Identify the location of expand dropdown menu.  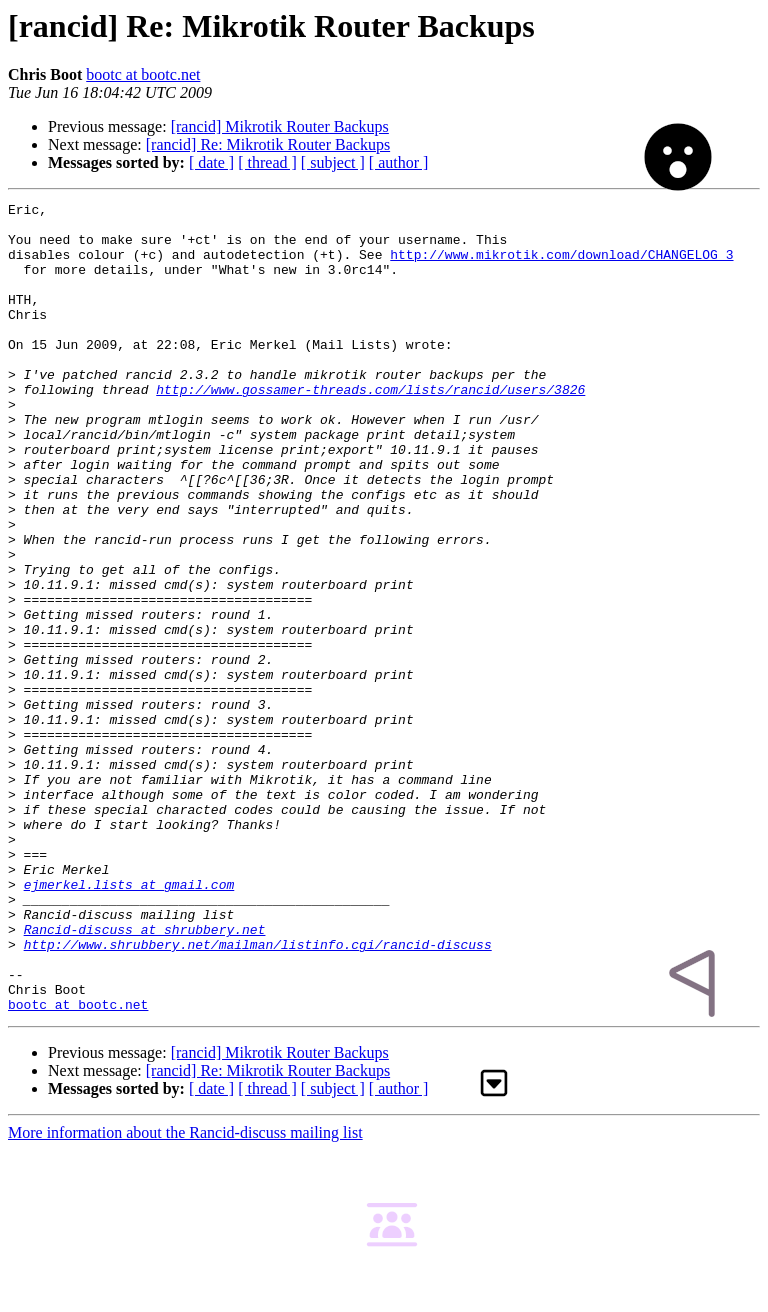
(494, 1083).